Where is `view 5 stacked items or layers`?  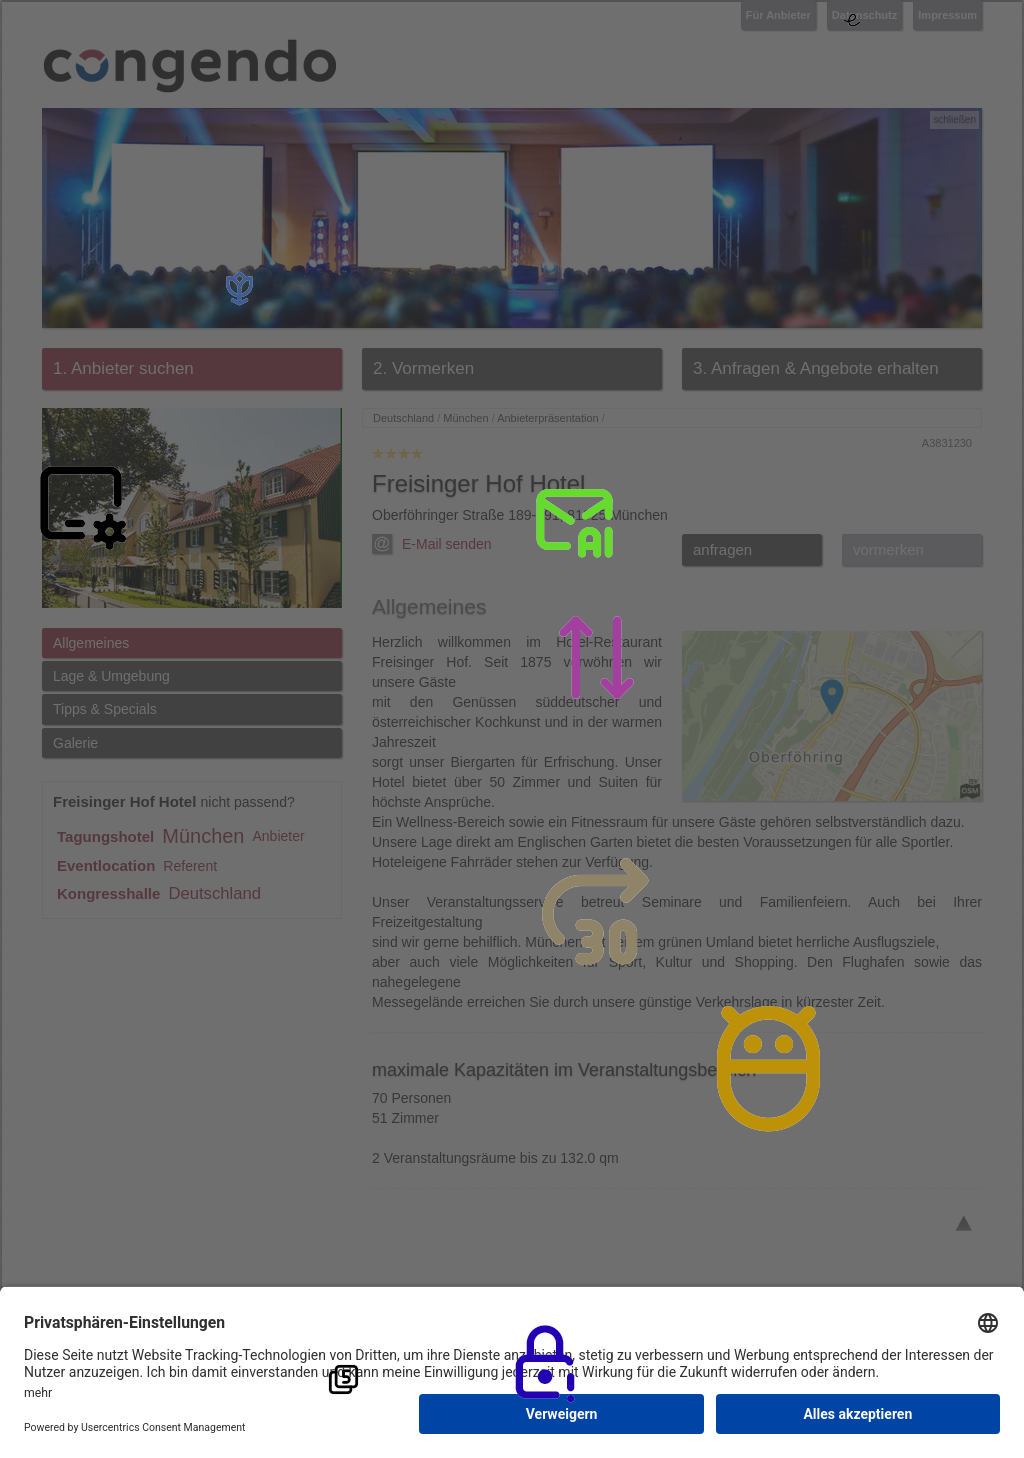 view 5 stacked items or layers is located at coordinates (343, 1379).